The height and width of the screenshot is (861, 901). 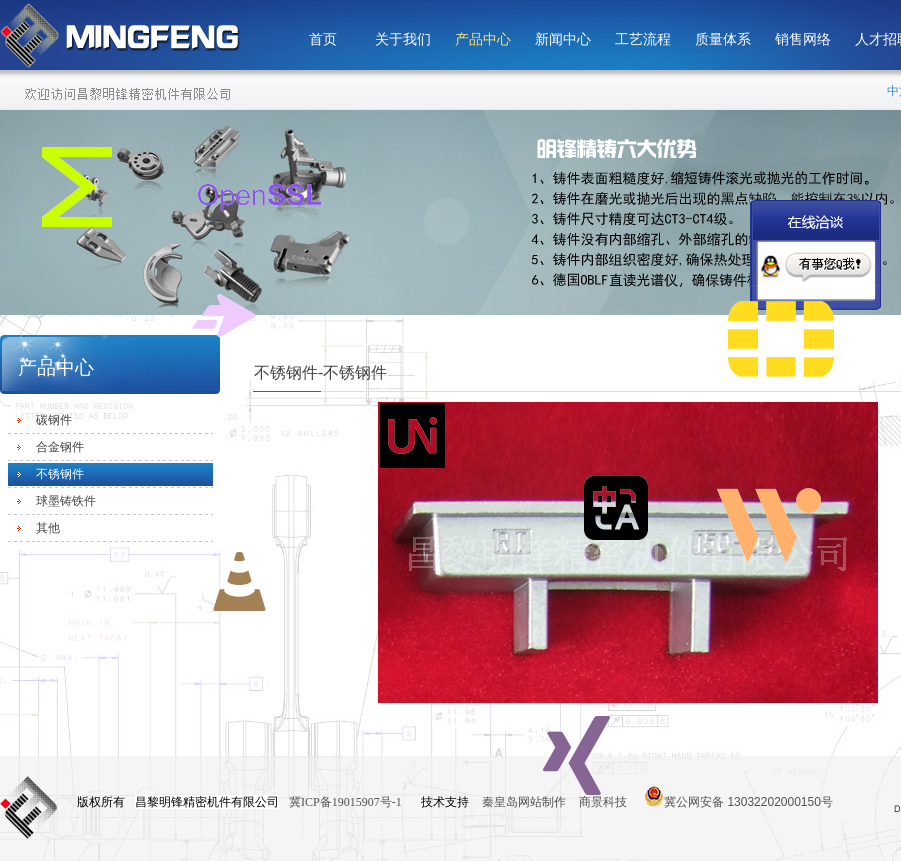 I want to click on OpenSSL cryptography library logo, so click(x=259, y=197).